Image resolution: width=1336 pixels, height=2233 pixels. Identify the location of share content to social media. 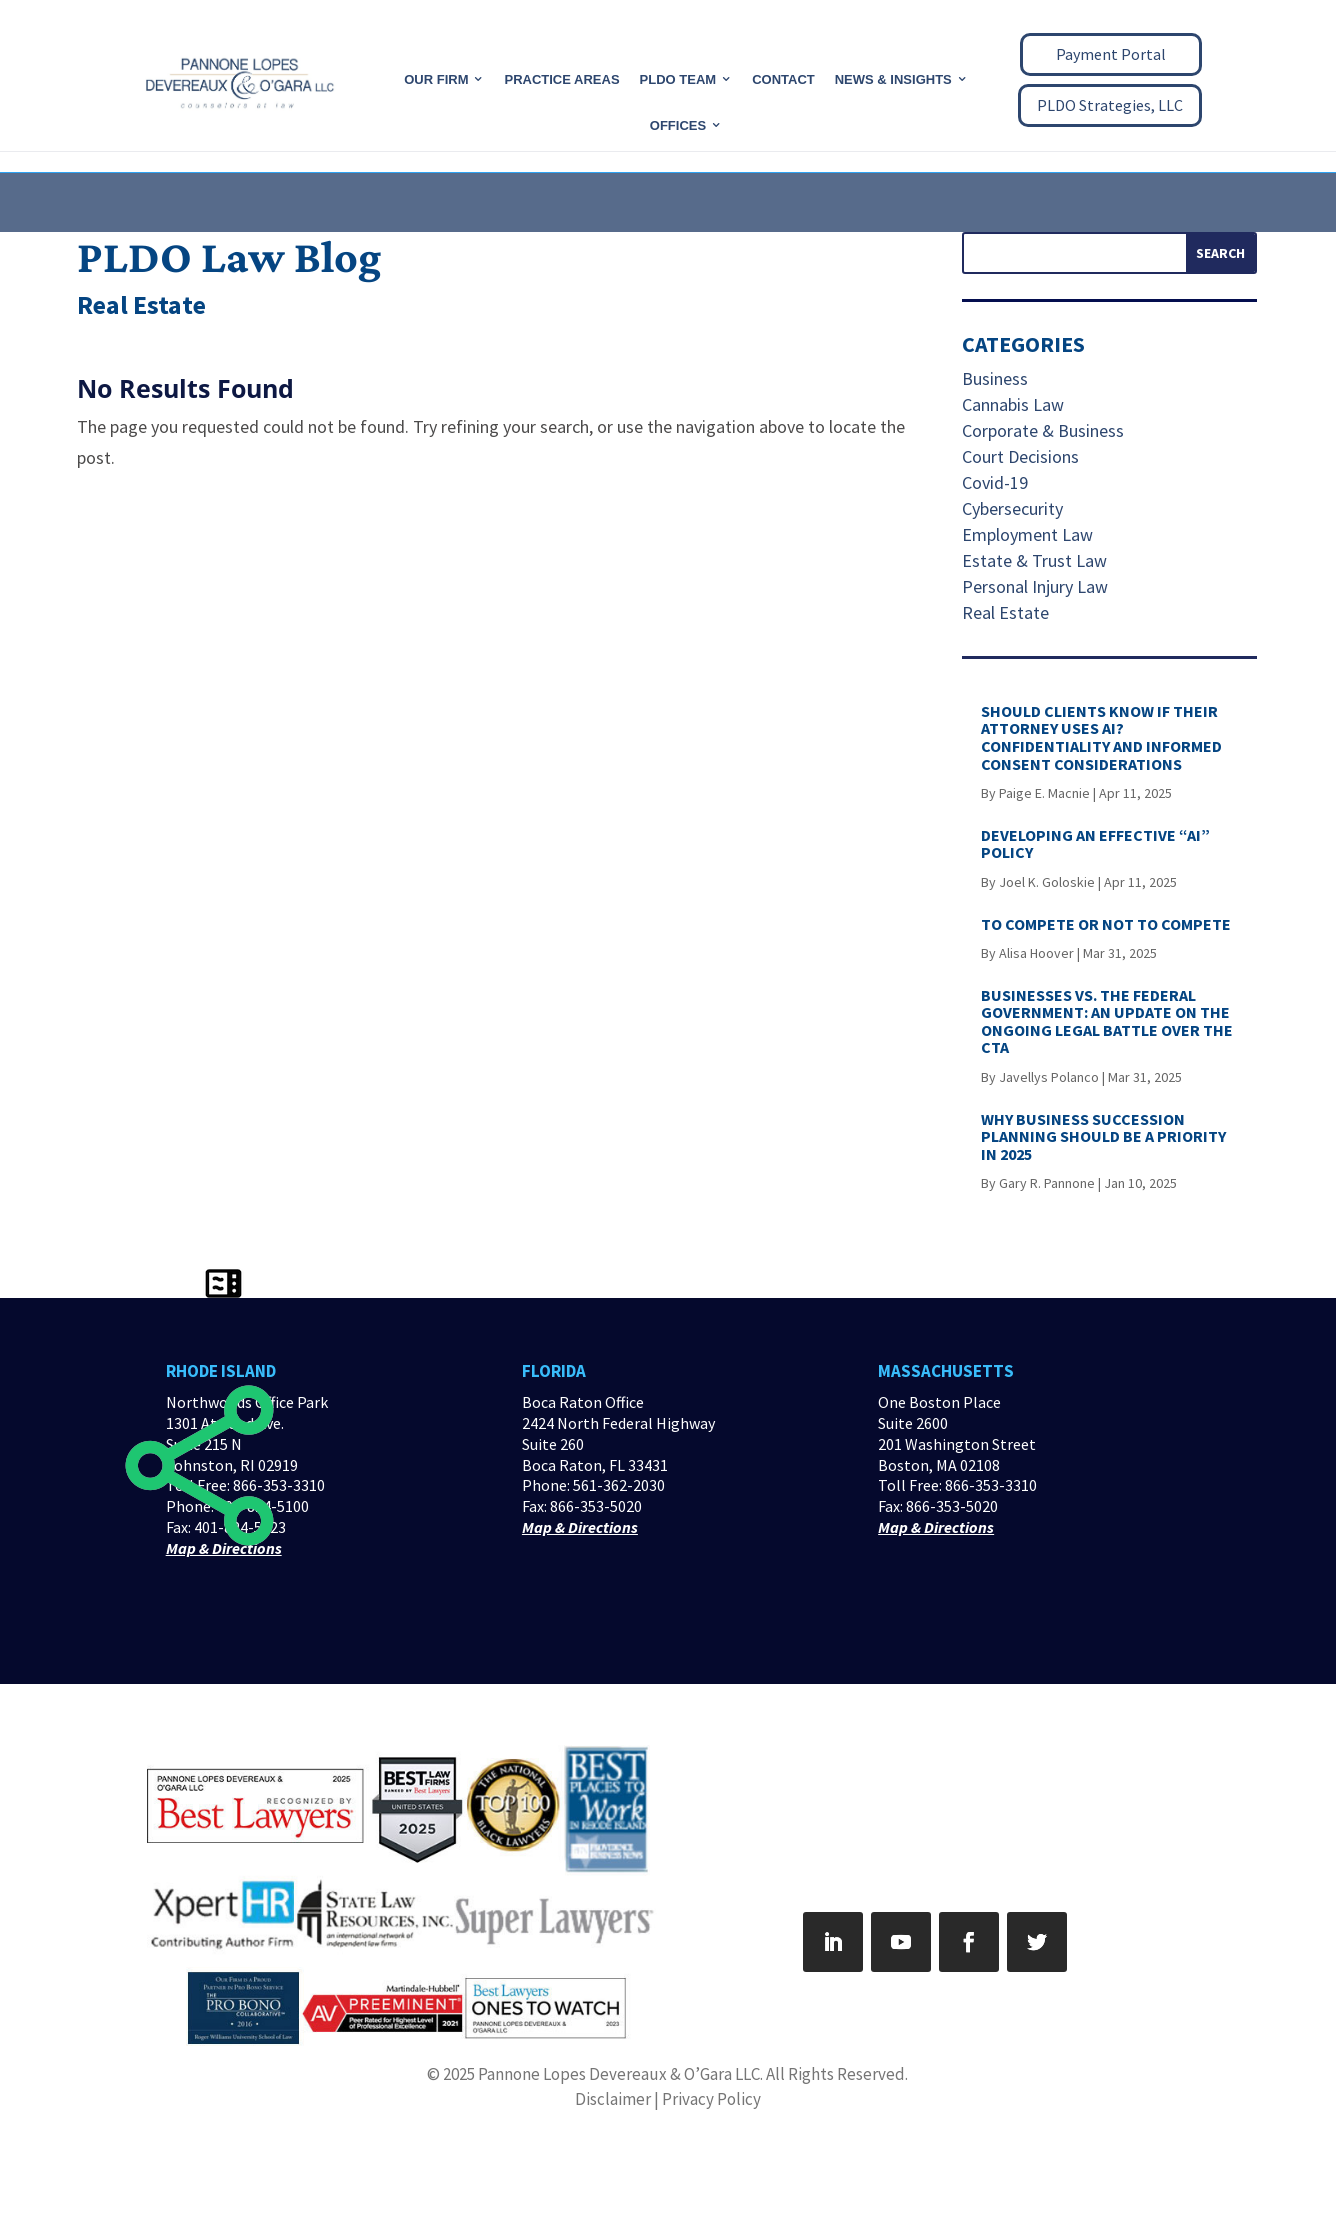
(199, 1465).